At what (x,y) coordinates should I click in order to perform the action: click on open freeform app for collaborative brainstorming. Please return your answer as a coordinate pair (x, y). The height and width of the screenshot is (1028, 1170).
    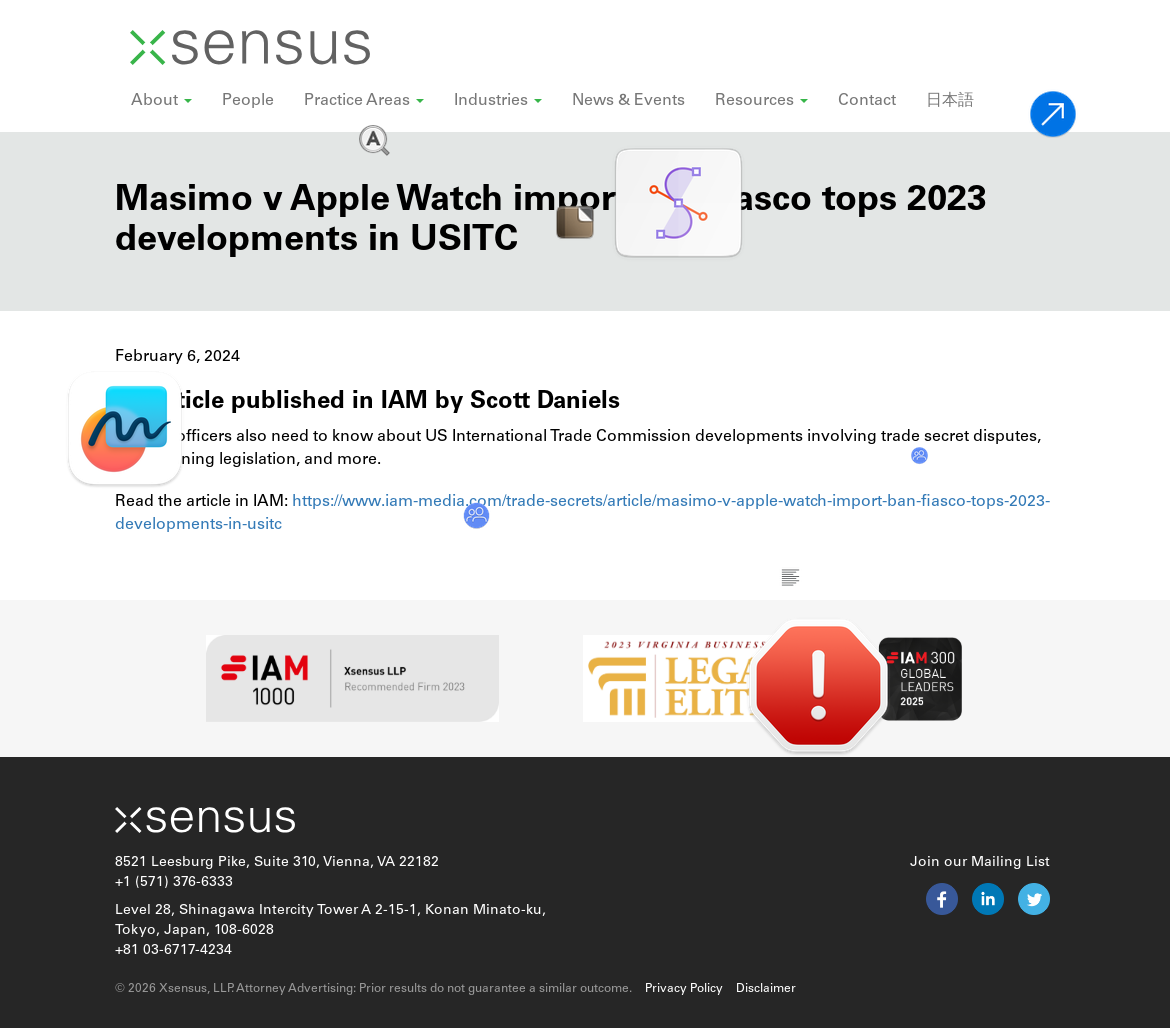
    Looking at the image, I should click on (125, 428).